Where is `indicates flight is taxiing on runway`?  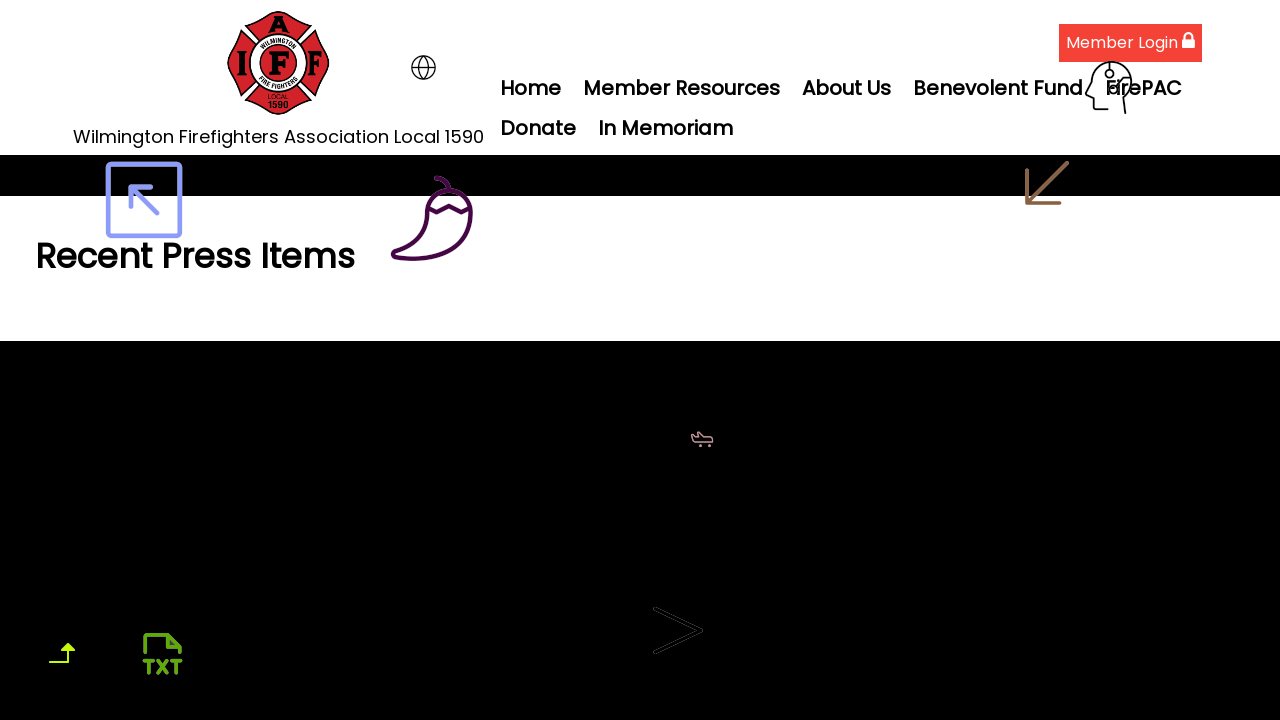 indicates flight is taxiing on runway is located at coordinates (702, 439).